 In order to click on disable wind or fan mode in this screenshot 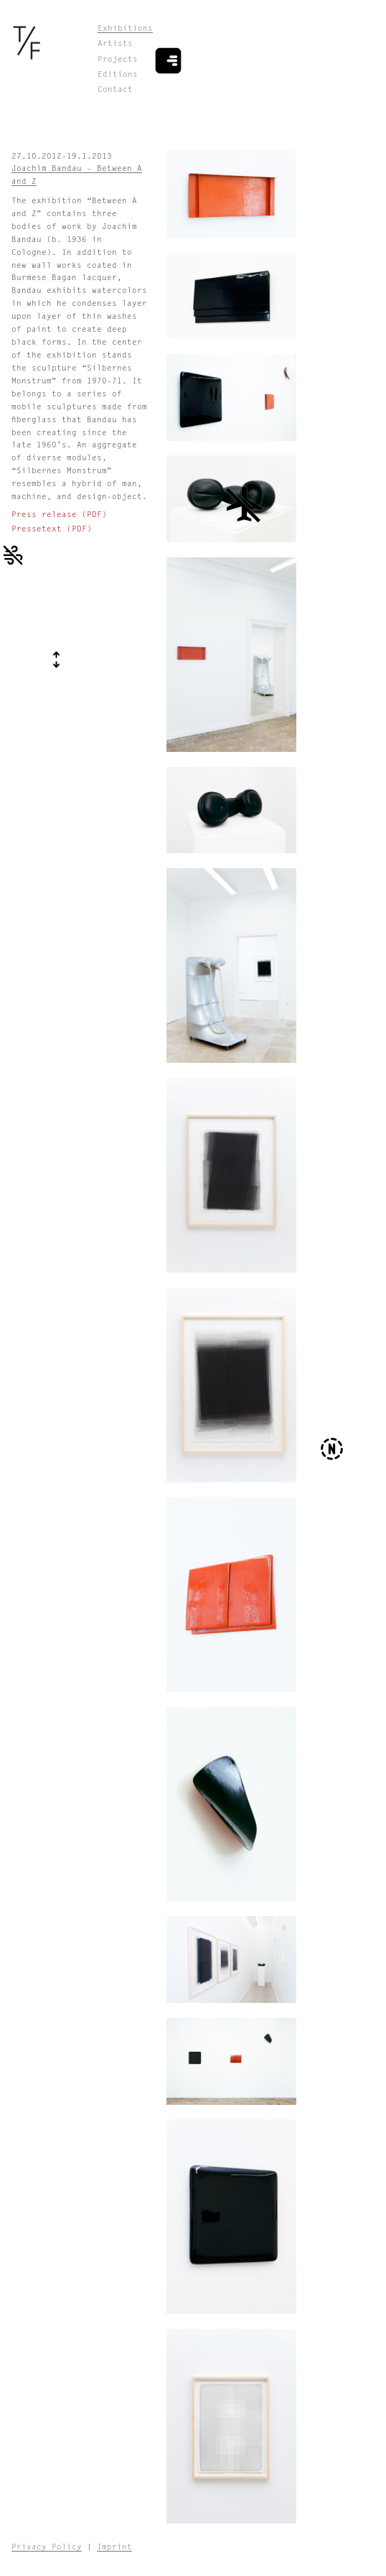, I will do `click(13, 555)`.